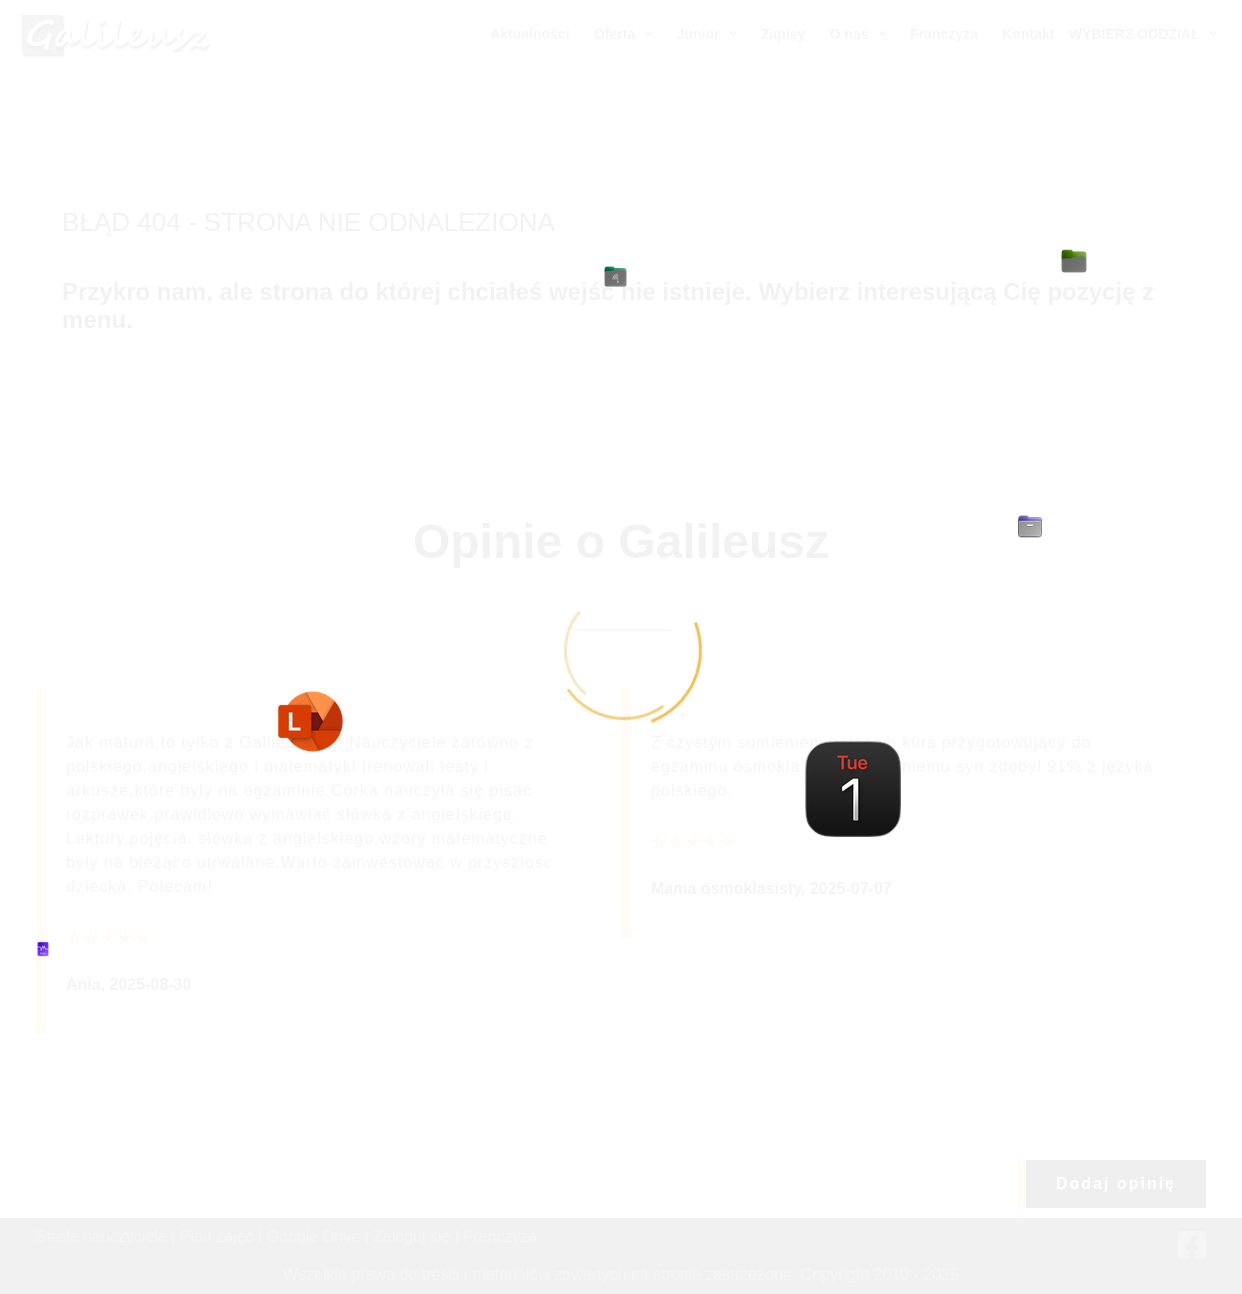 This screenshot has height=1294, width=1242. What do you see at coordinates (853, 789) in the screenshot?
I see `open the calendar app` at bounding box center [853, 789].